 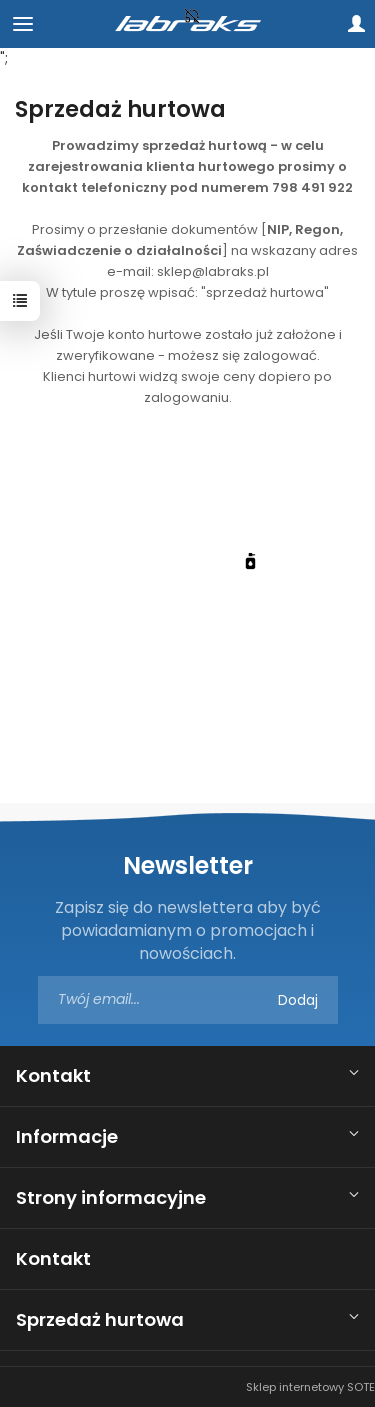 I want to click on mute or disable audio output, so click(x=192, y=16).